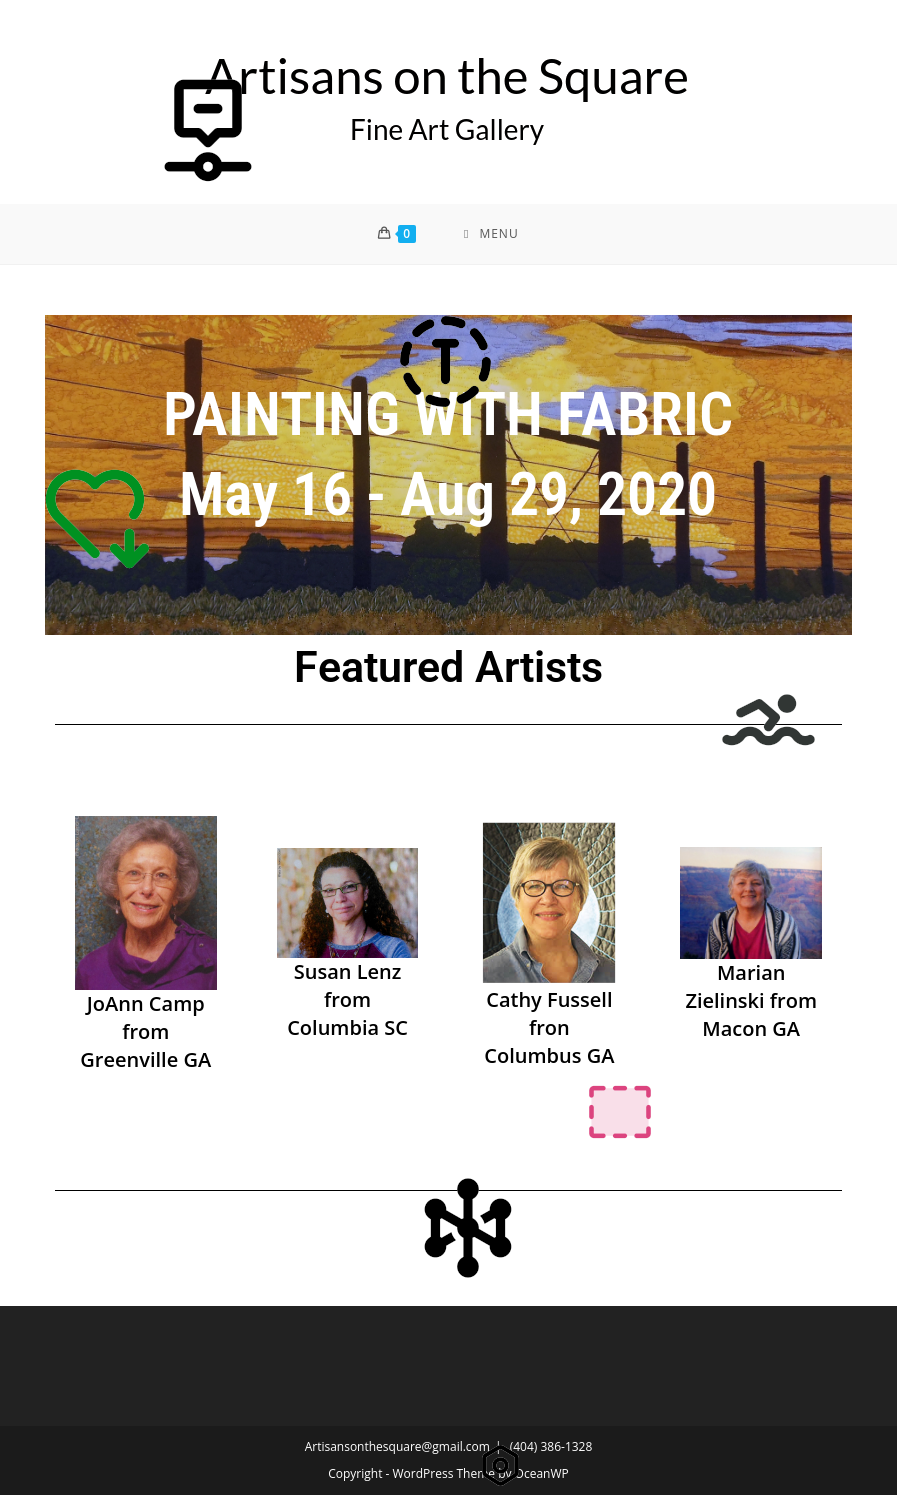 Image resolution: width=897 pixels, height=1495 pixels. I want to click on access swimming or pool activities, so click(768, 717).